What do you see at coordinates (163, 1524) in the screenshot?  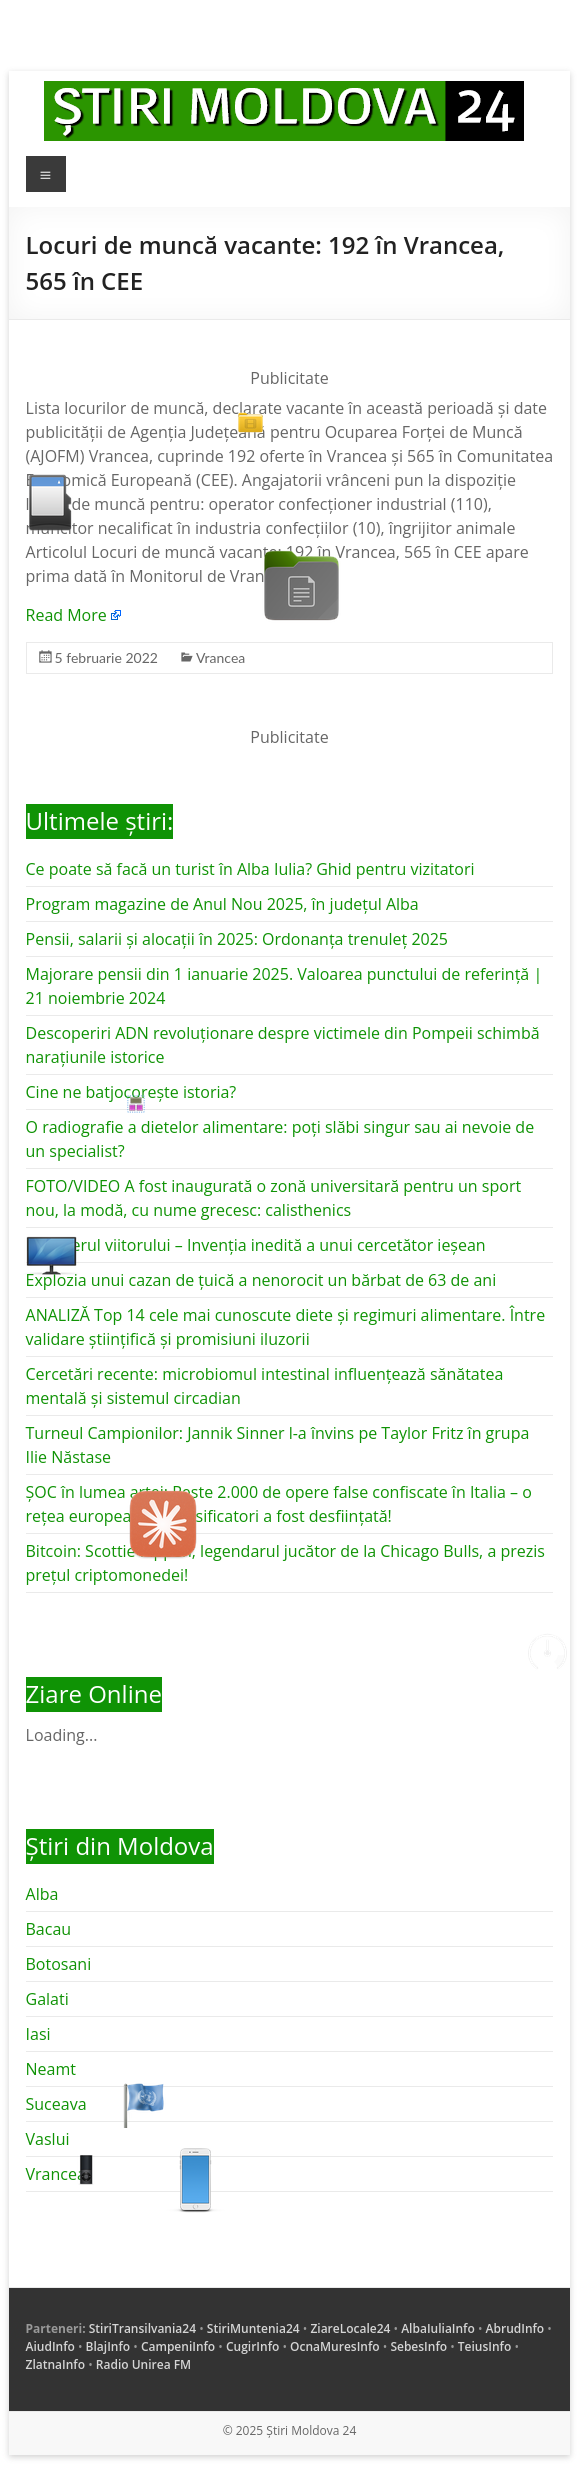 I see `open the Claude AI assistant app` at bounding box center [163, 1524].